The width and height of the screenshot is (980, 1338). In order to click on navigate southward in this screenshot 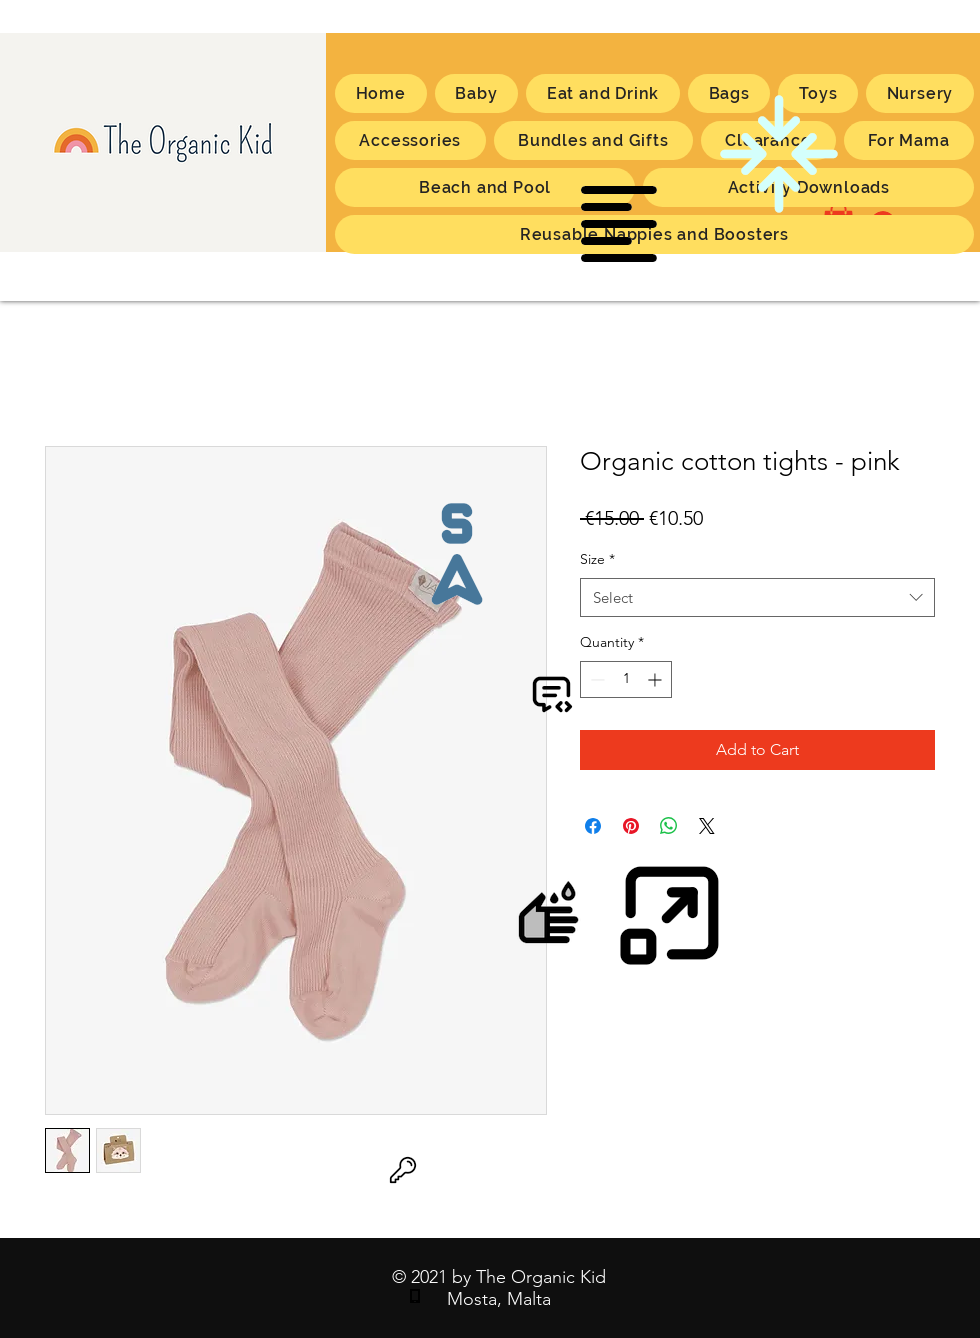, I will do `click(457, 554)`.